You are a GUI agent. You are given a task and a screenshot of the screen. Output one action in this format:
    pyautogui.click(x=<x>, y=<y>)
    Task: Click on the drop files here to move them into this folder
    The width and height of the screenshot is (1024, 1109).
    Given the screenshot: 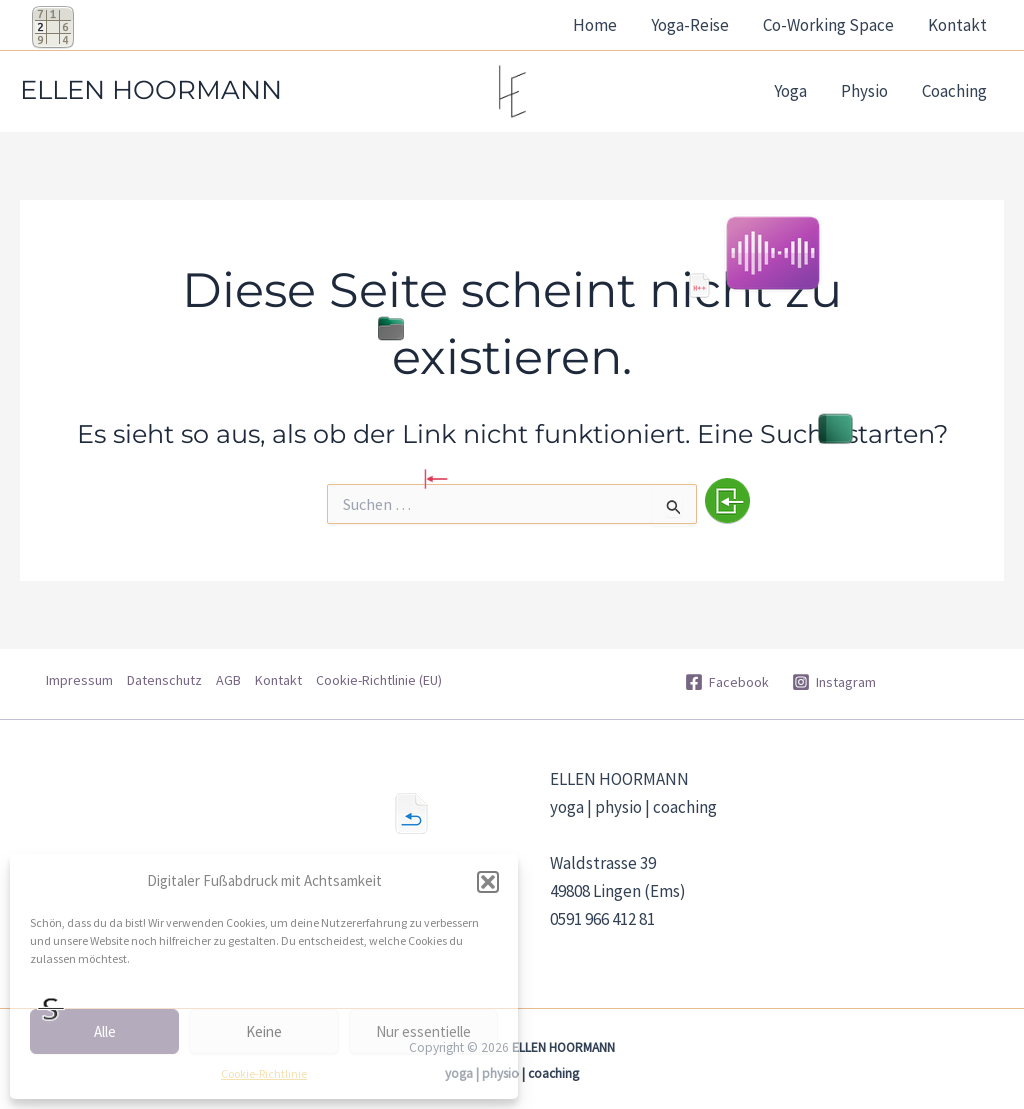 What is the action you would take?
    pyautogui.click(x=391, y=328)
    